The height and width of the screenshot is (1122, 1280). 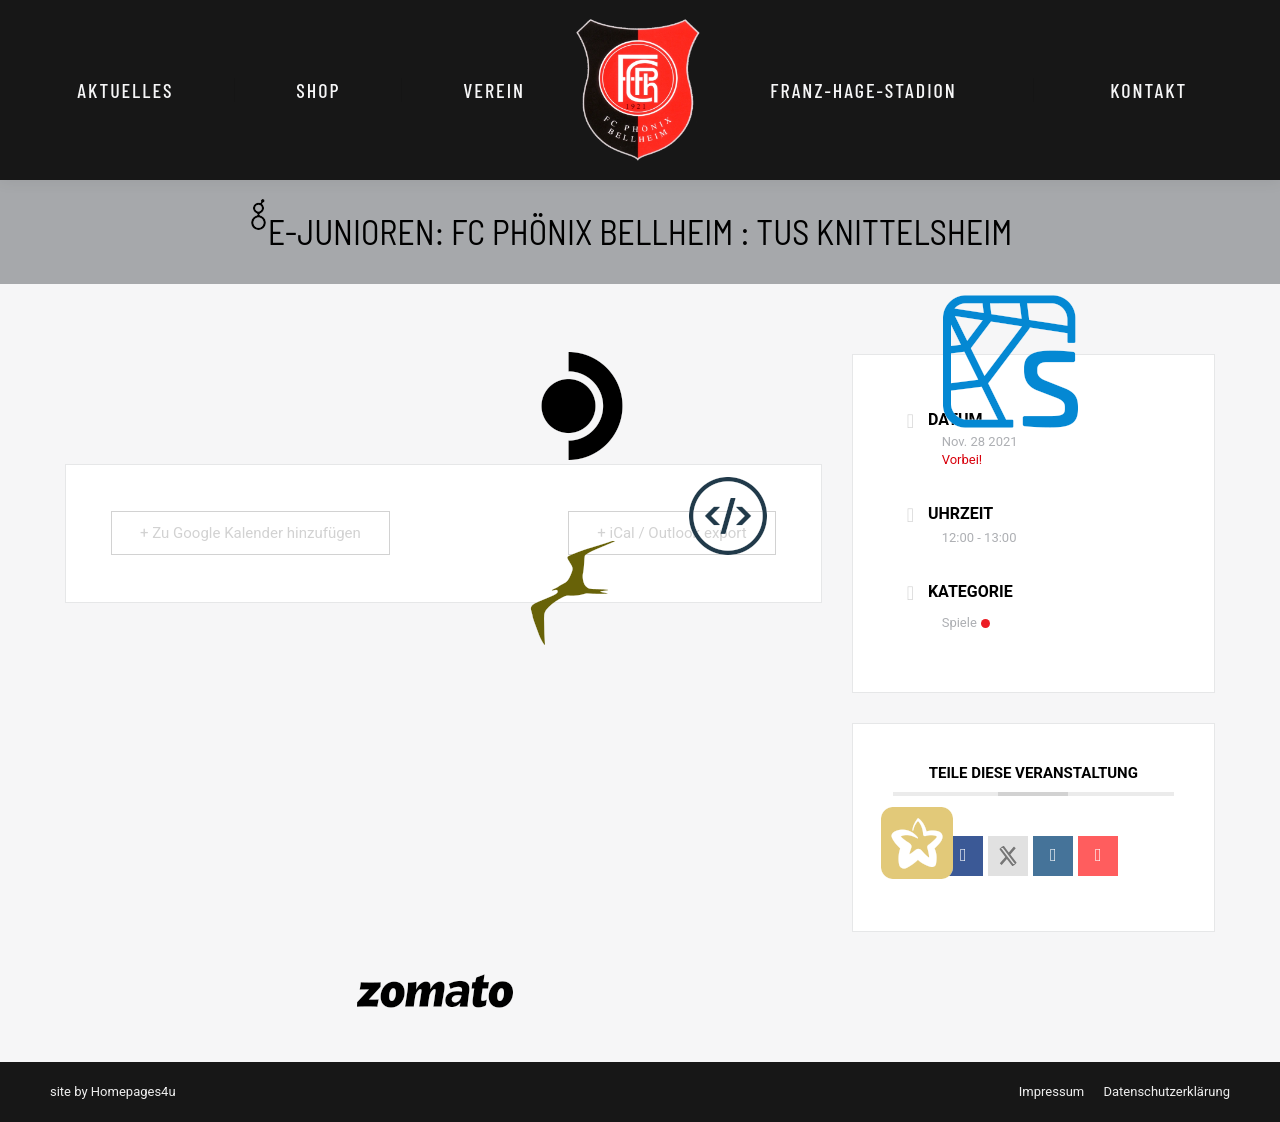 I want to click on codecrafters logo, so click(x=728, y=516).